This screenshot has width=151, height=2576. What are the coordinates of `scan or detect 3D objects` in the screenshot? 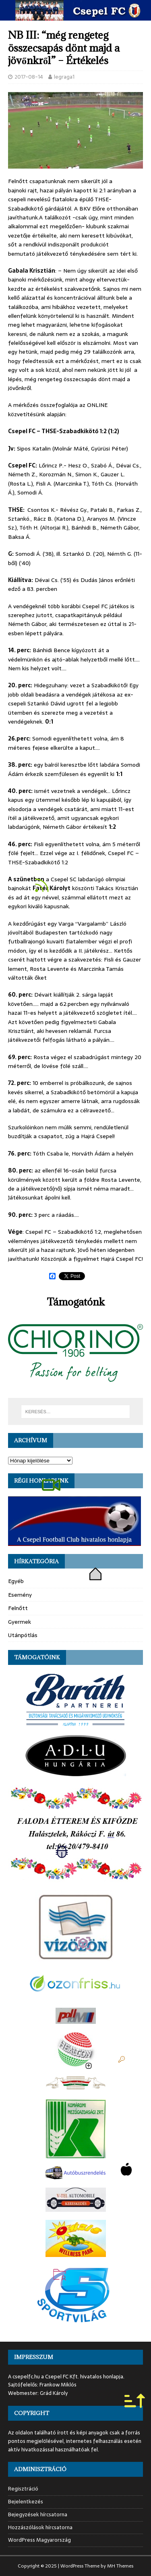 It's located at (83, 1943).